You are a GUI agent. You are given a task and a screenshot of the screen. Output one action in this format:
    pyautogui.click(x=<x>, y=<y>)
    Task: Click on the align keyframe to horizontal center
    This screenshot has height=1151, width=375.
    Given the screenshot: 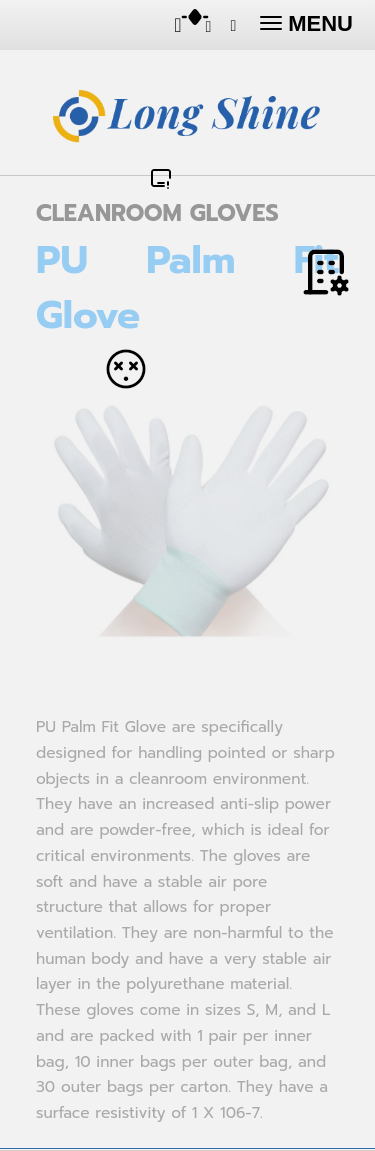 What is the action you would take?
    pyautogui.click(x=195, y=17)
    